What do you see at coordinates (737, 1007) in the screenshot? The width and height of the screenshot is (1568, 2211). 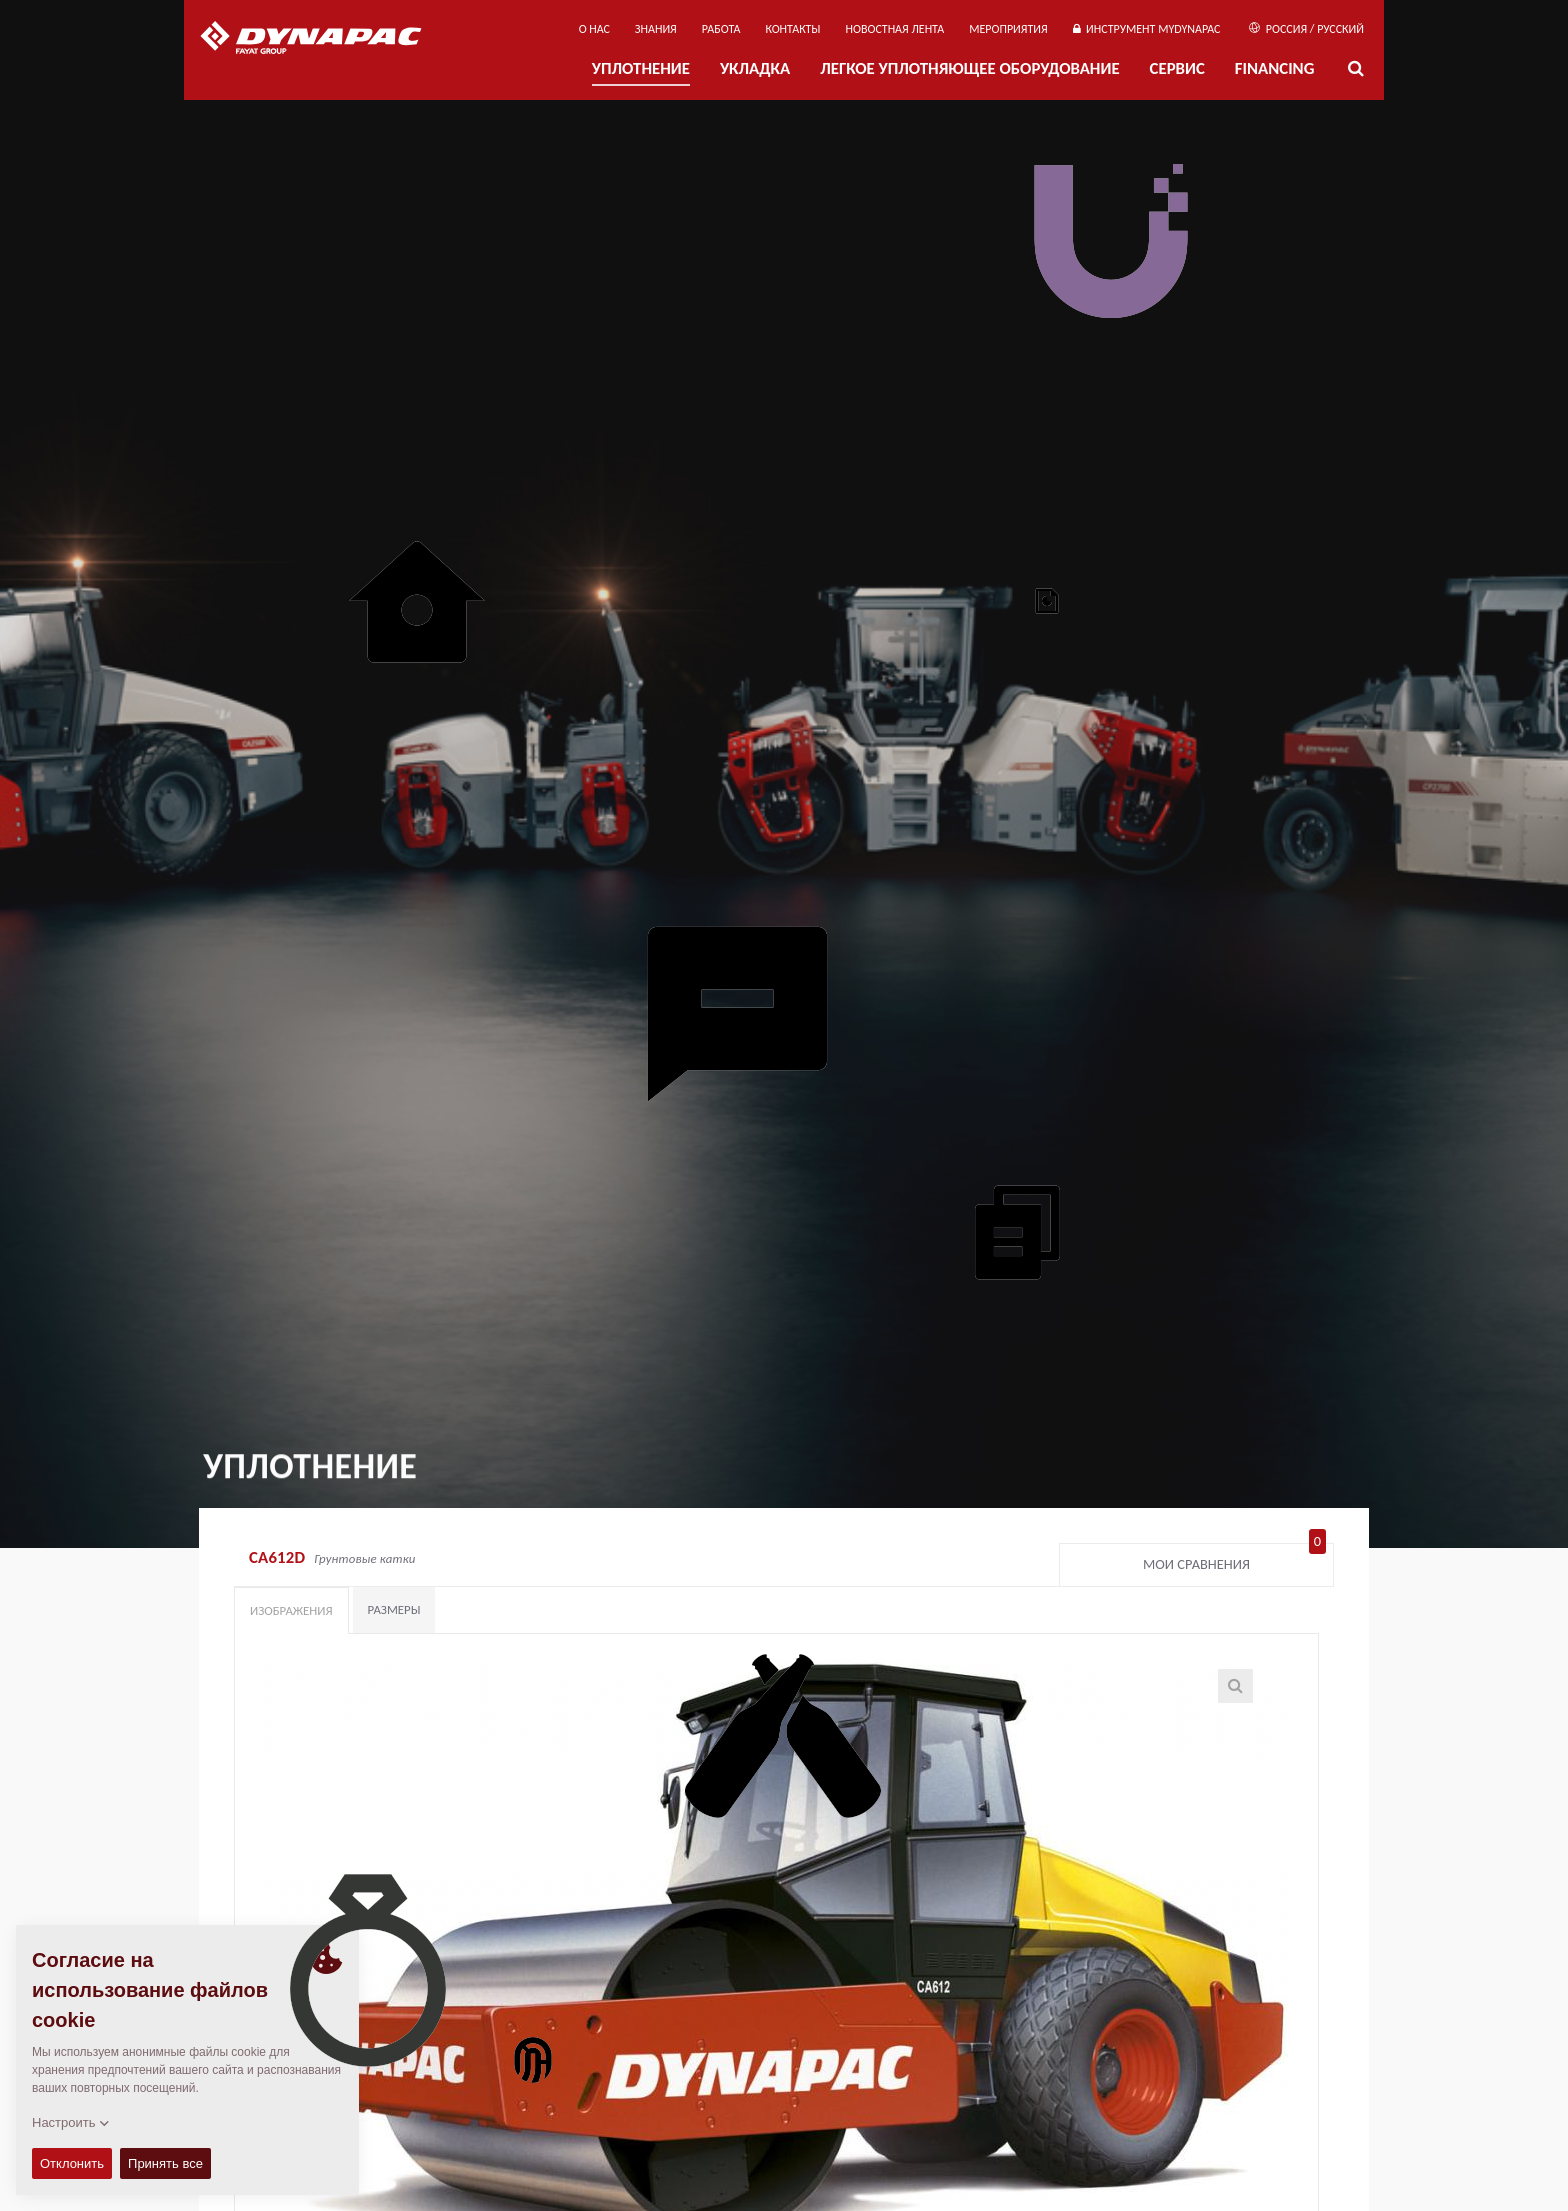 I see `open messaging or chat` at bounding box center [737, 1007].